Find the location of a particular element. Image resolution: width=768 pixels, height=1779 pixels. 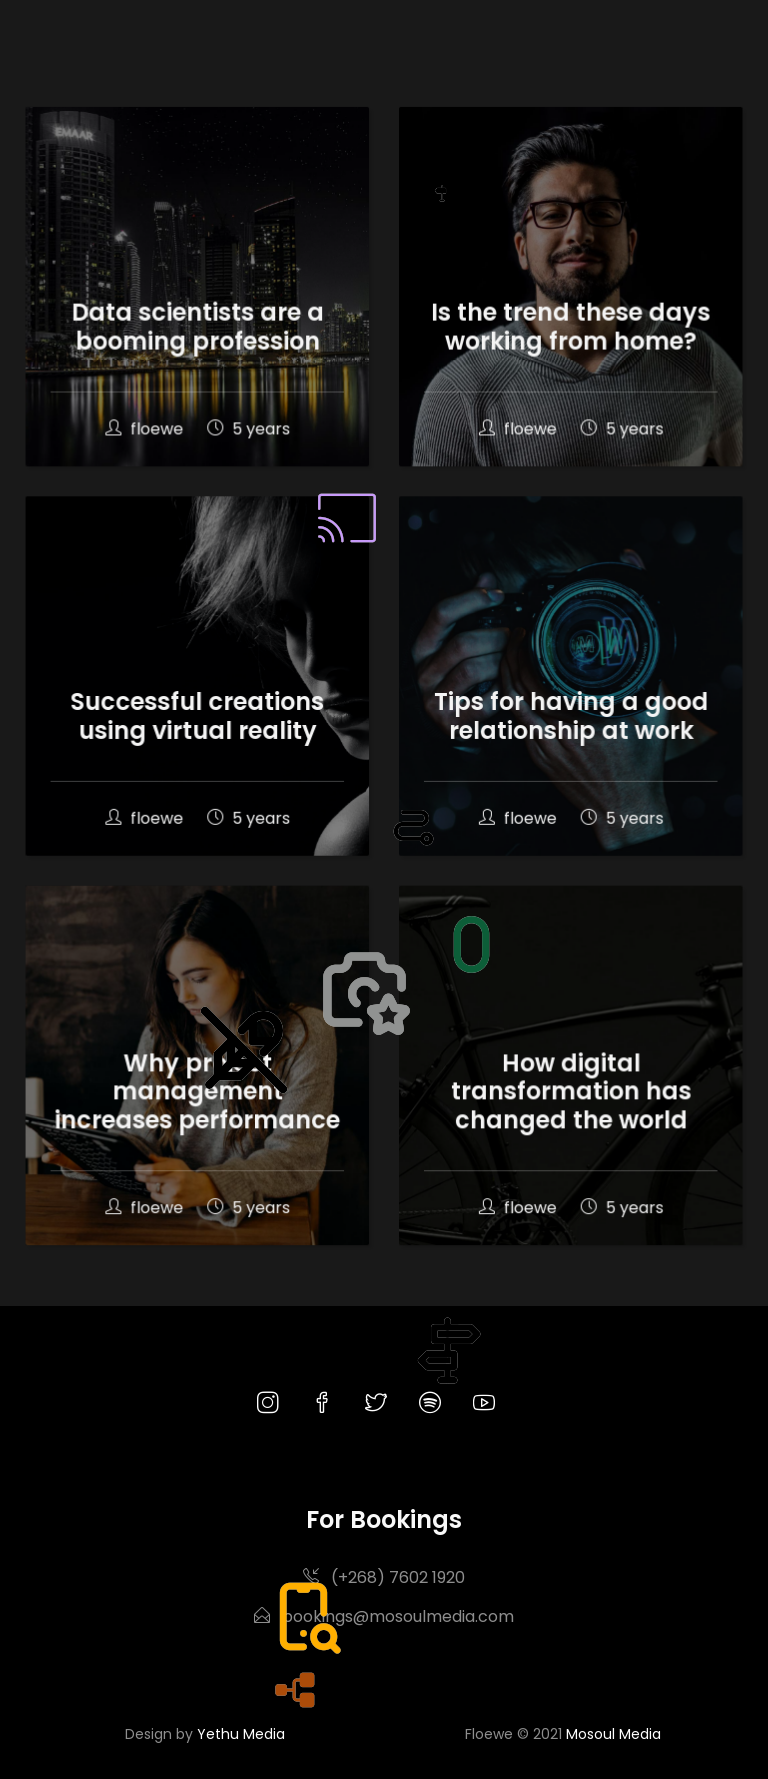

set exposure compensation to zero is located at coordinates (471, 944).